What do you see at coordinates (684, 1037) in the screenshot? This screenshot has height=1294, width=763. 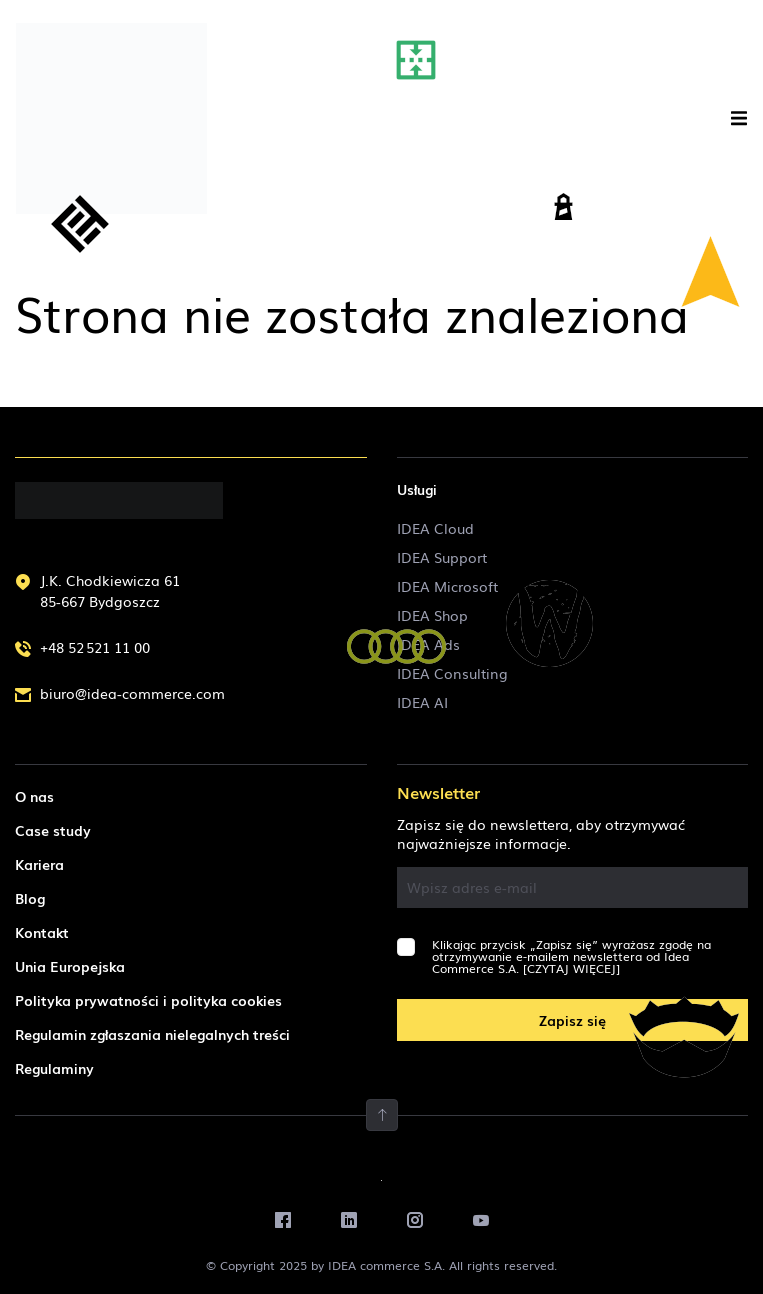 I see `navigate to the nim programming language website` at bounding box center [684, 1037].